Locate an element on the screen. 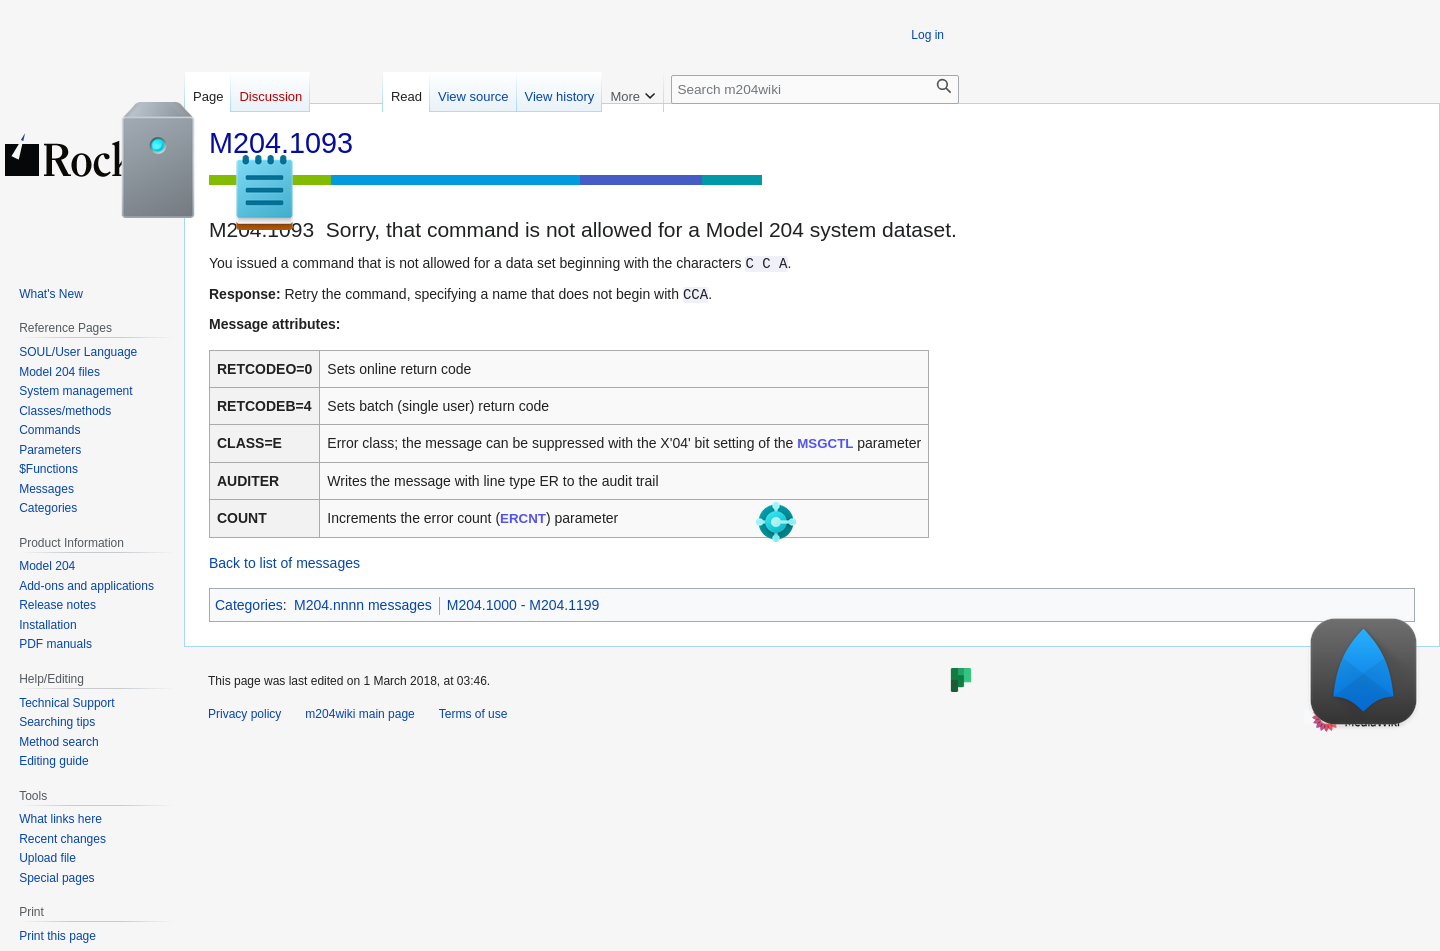 The height and width of the screenshot is (951, 1440). open central app for managing connected devices is located at coordinates (776, 522).